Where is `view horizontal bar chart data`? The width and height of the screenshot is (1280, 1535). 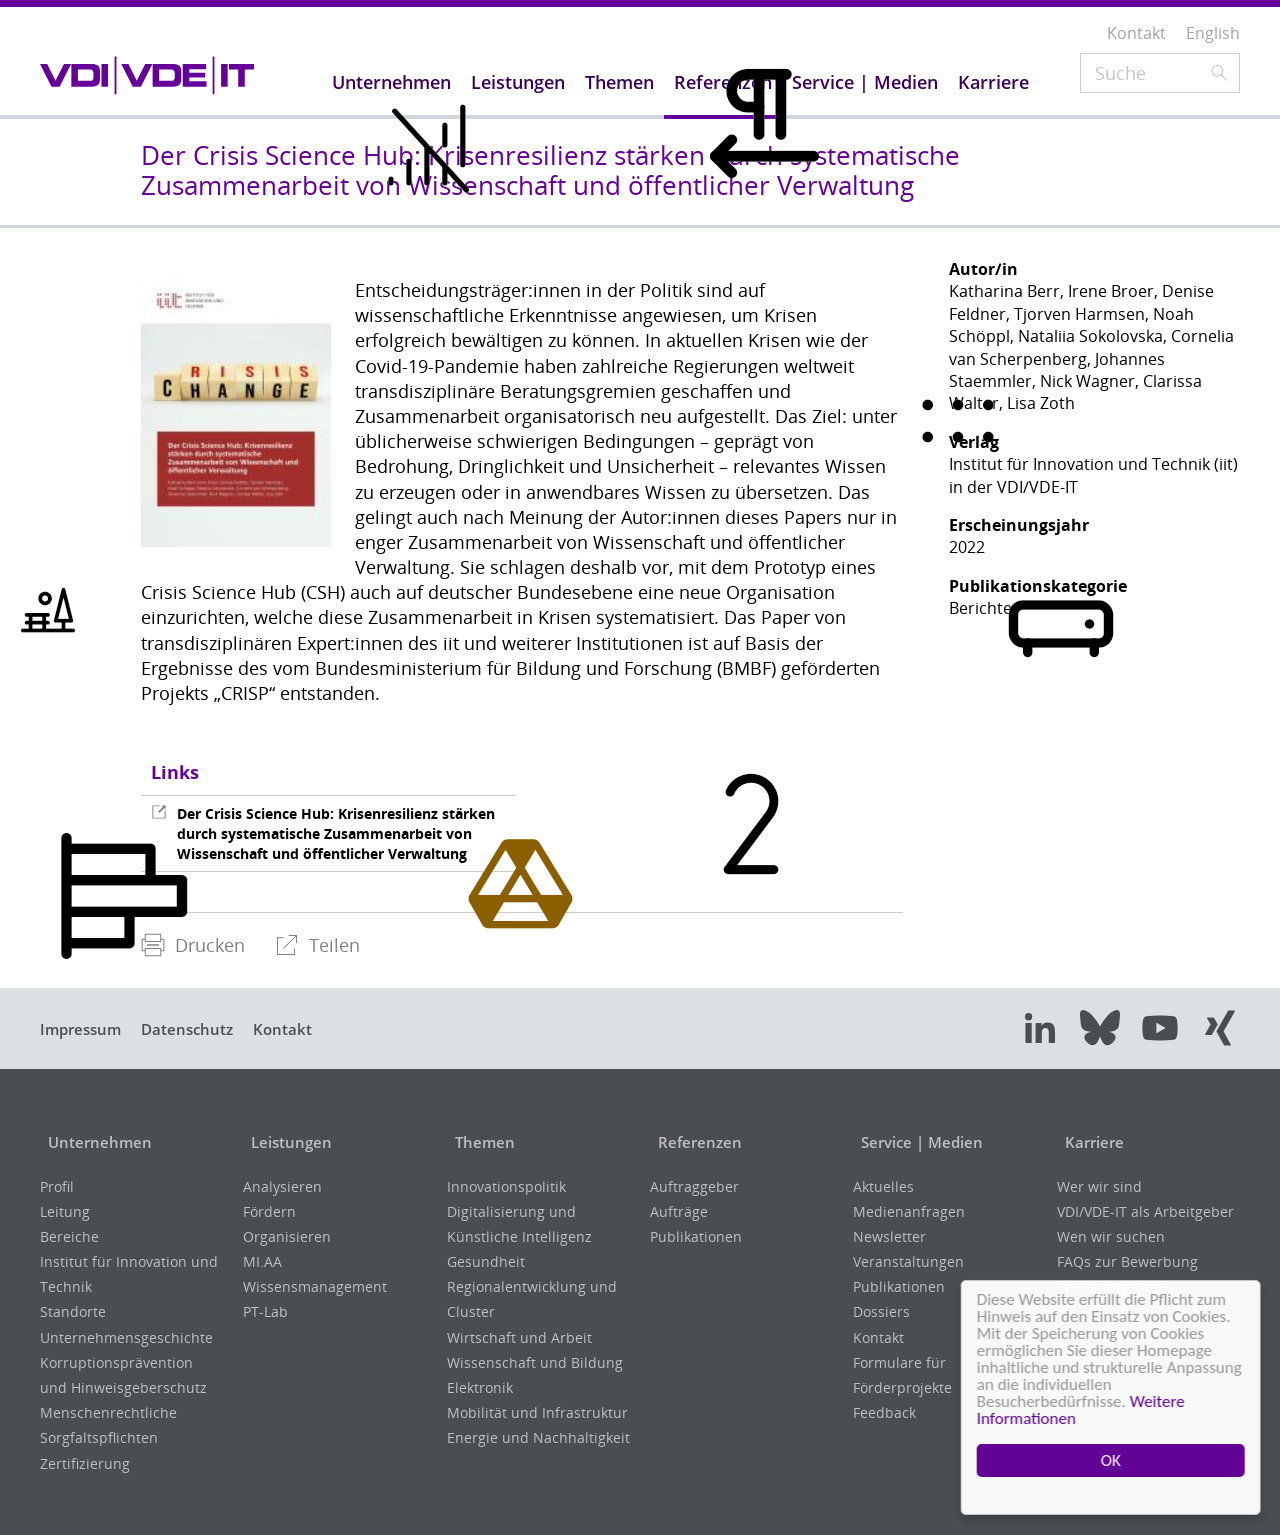 view horizontal bar chart data is located at coordinates (119, 896).